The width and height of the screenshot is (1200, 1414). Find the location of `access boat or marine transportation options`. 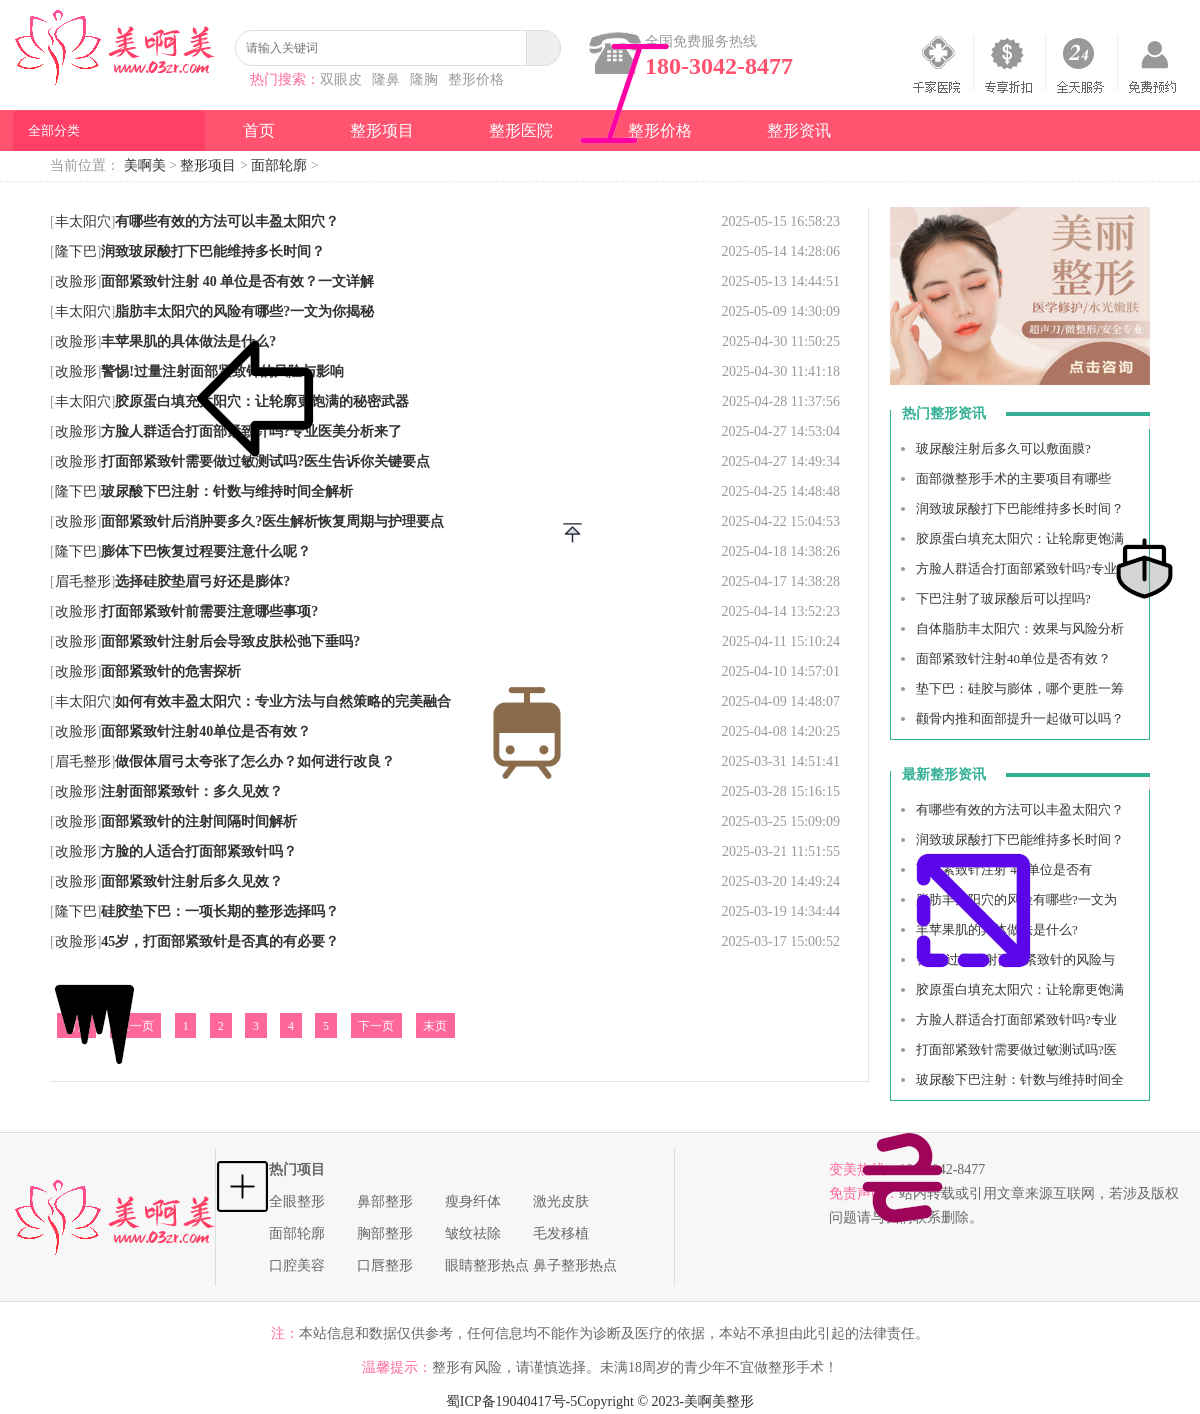

access boat or marine transportation options is located at coordinates (1144, 568).